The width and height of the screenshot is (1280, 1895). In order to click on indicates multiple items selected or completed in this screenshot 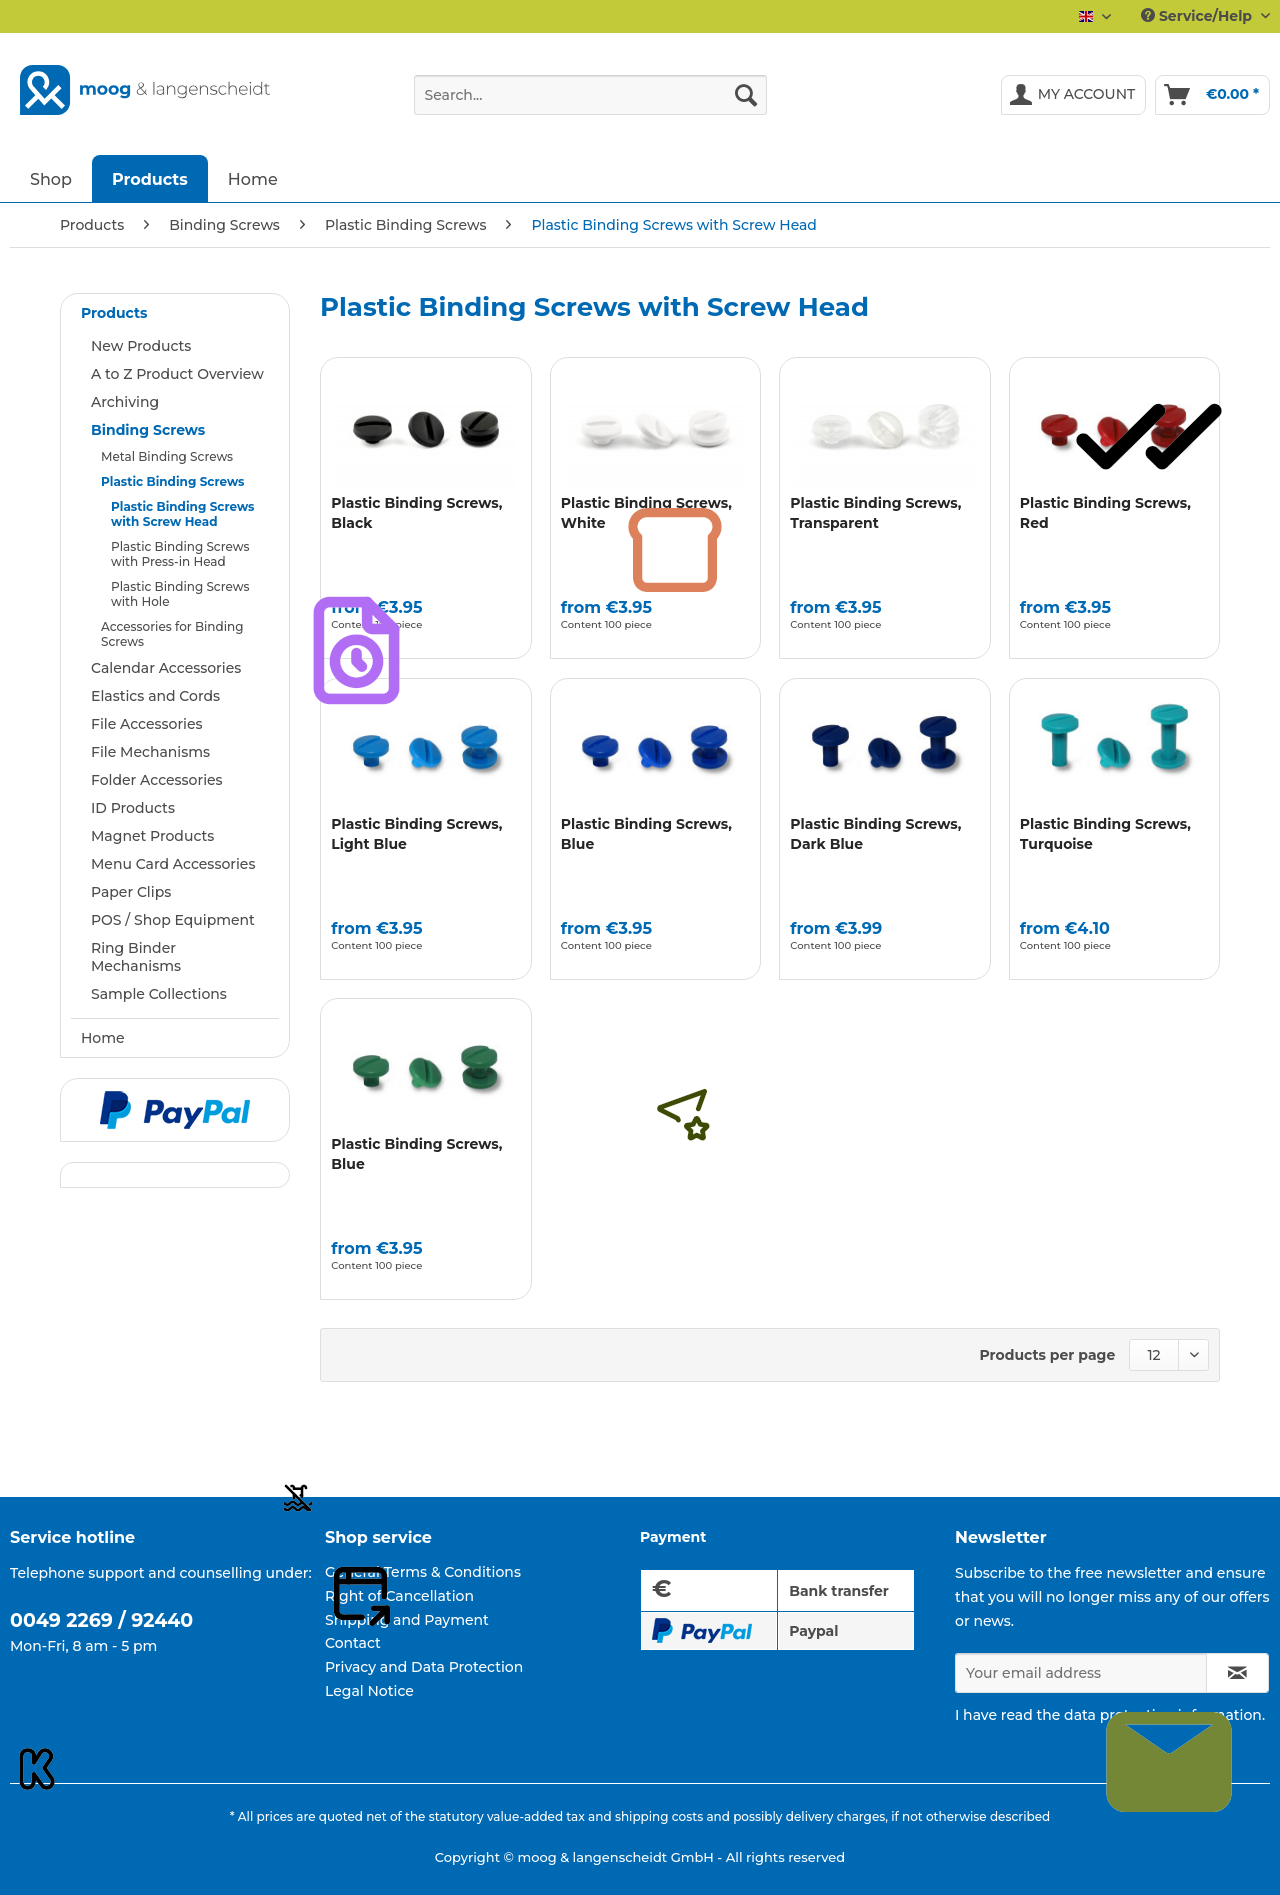, I will do `click(1149, 439)`.